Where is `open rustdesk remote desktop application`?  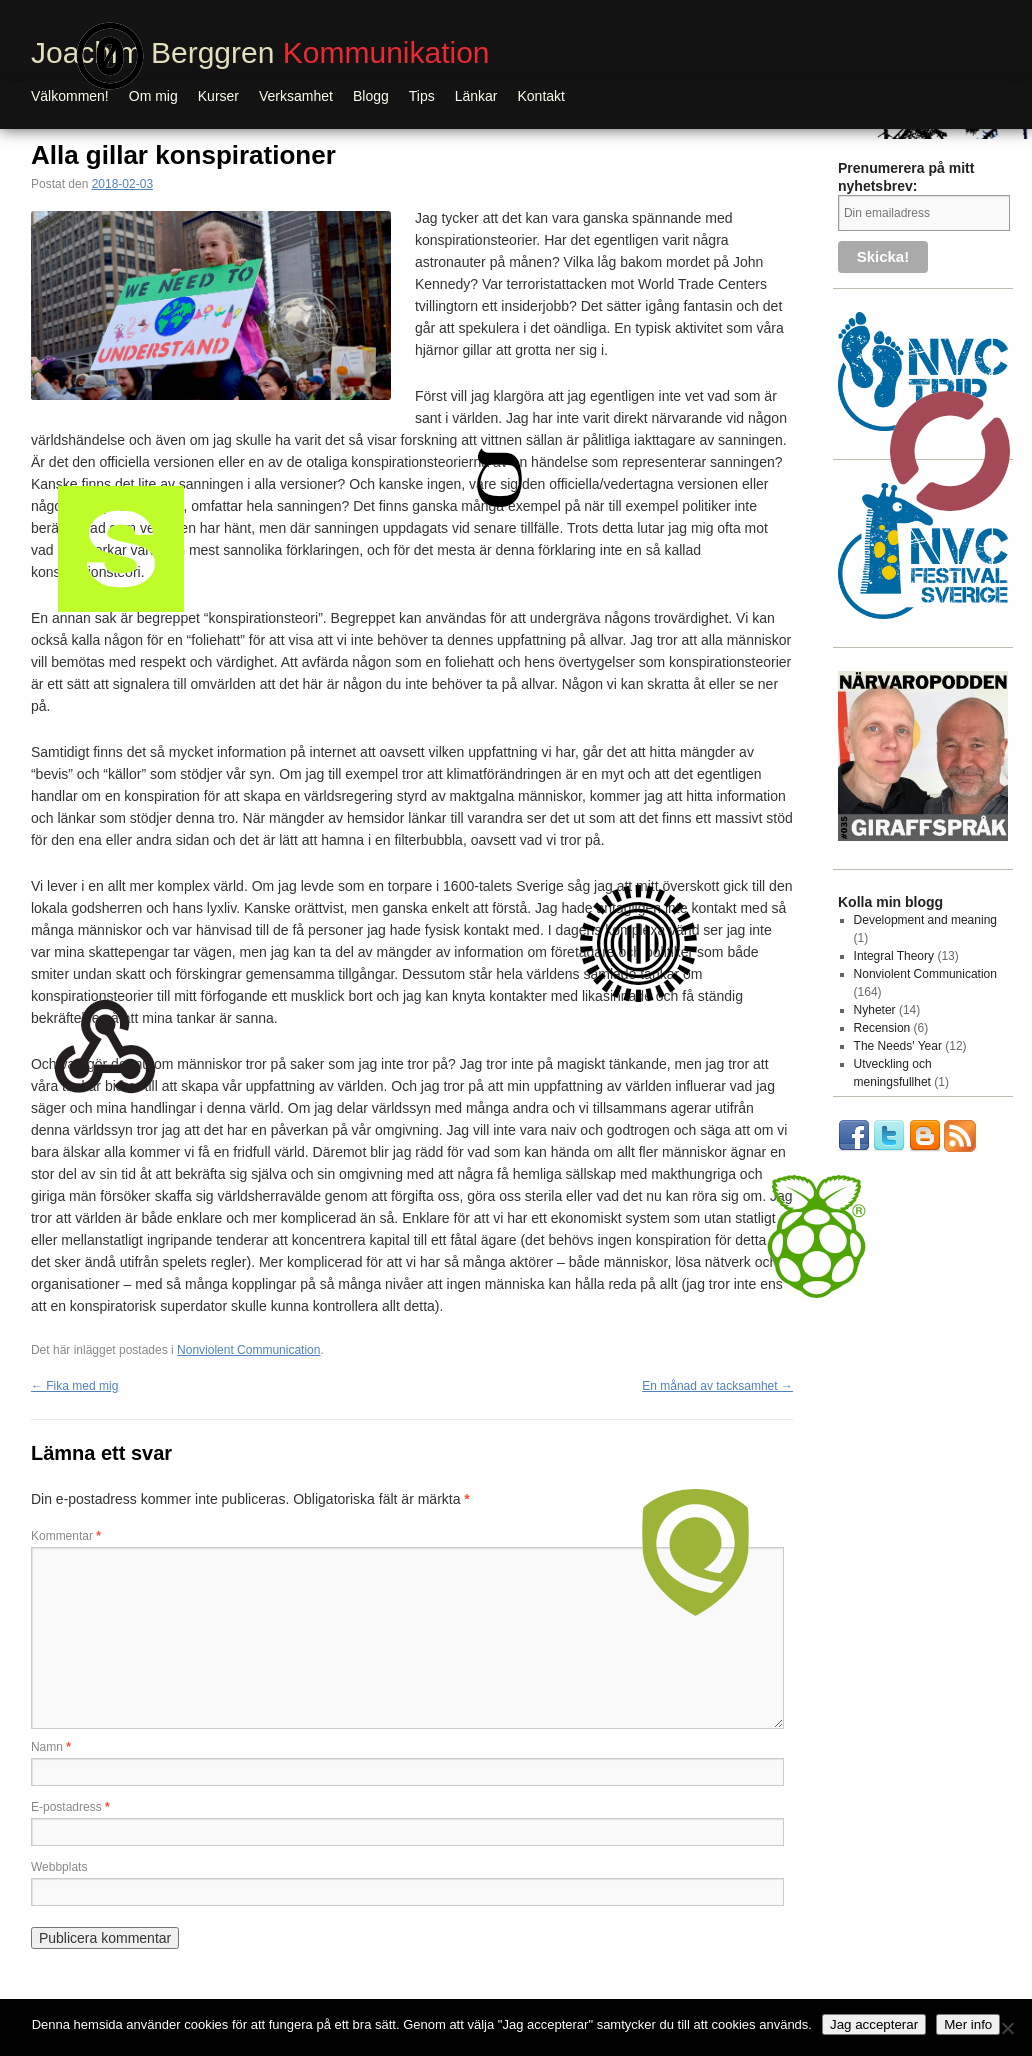 open rustdesk remote desktop application is located at coordinates (950, 451).